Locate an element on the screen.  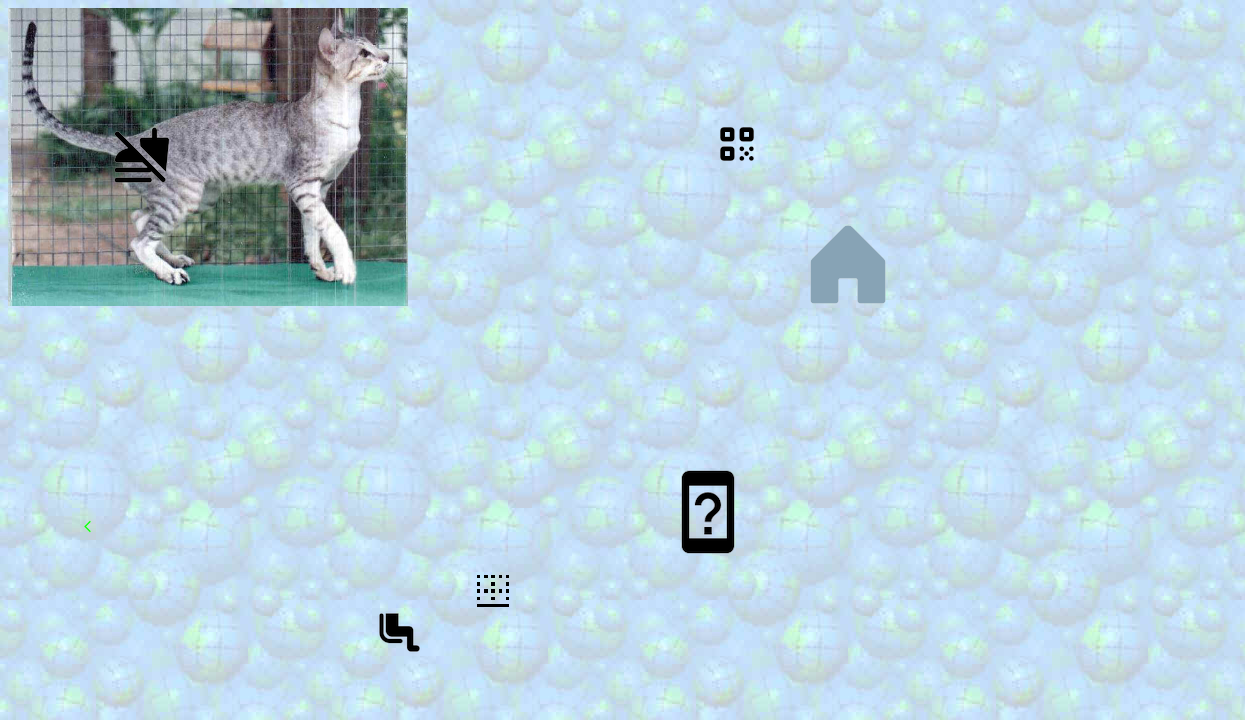
standard legroom seat option is located at coordinates (398, 632).